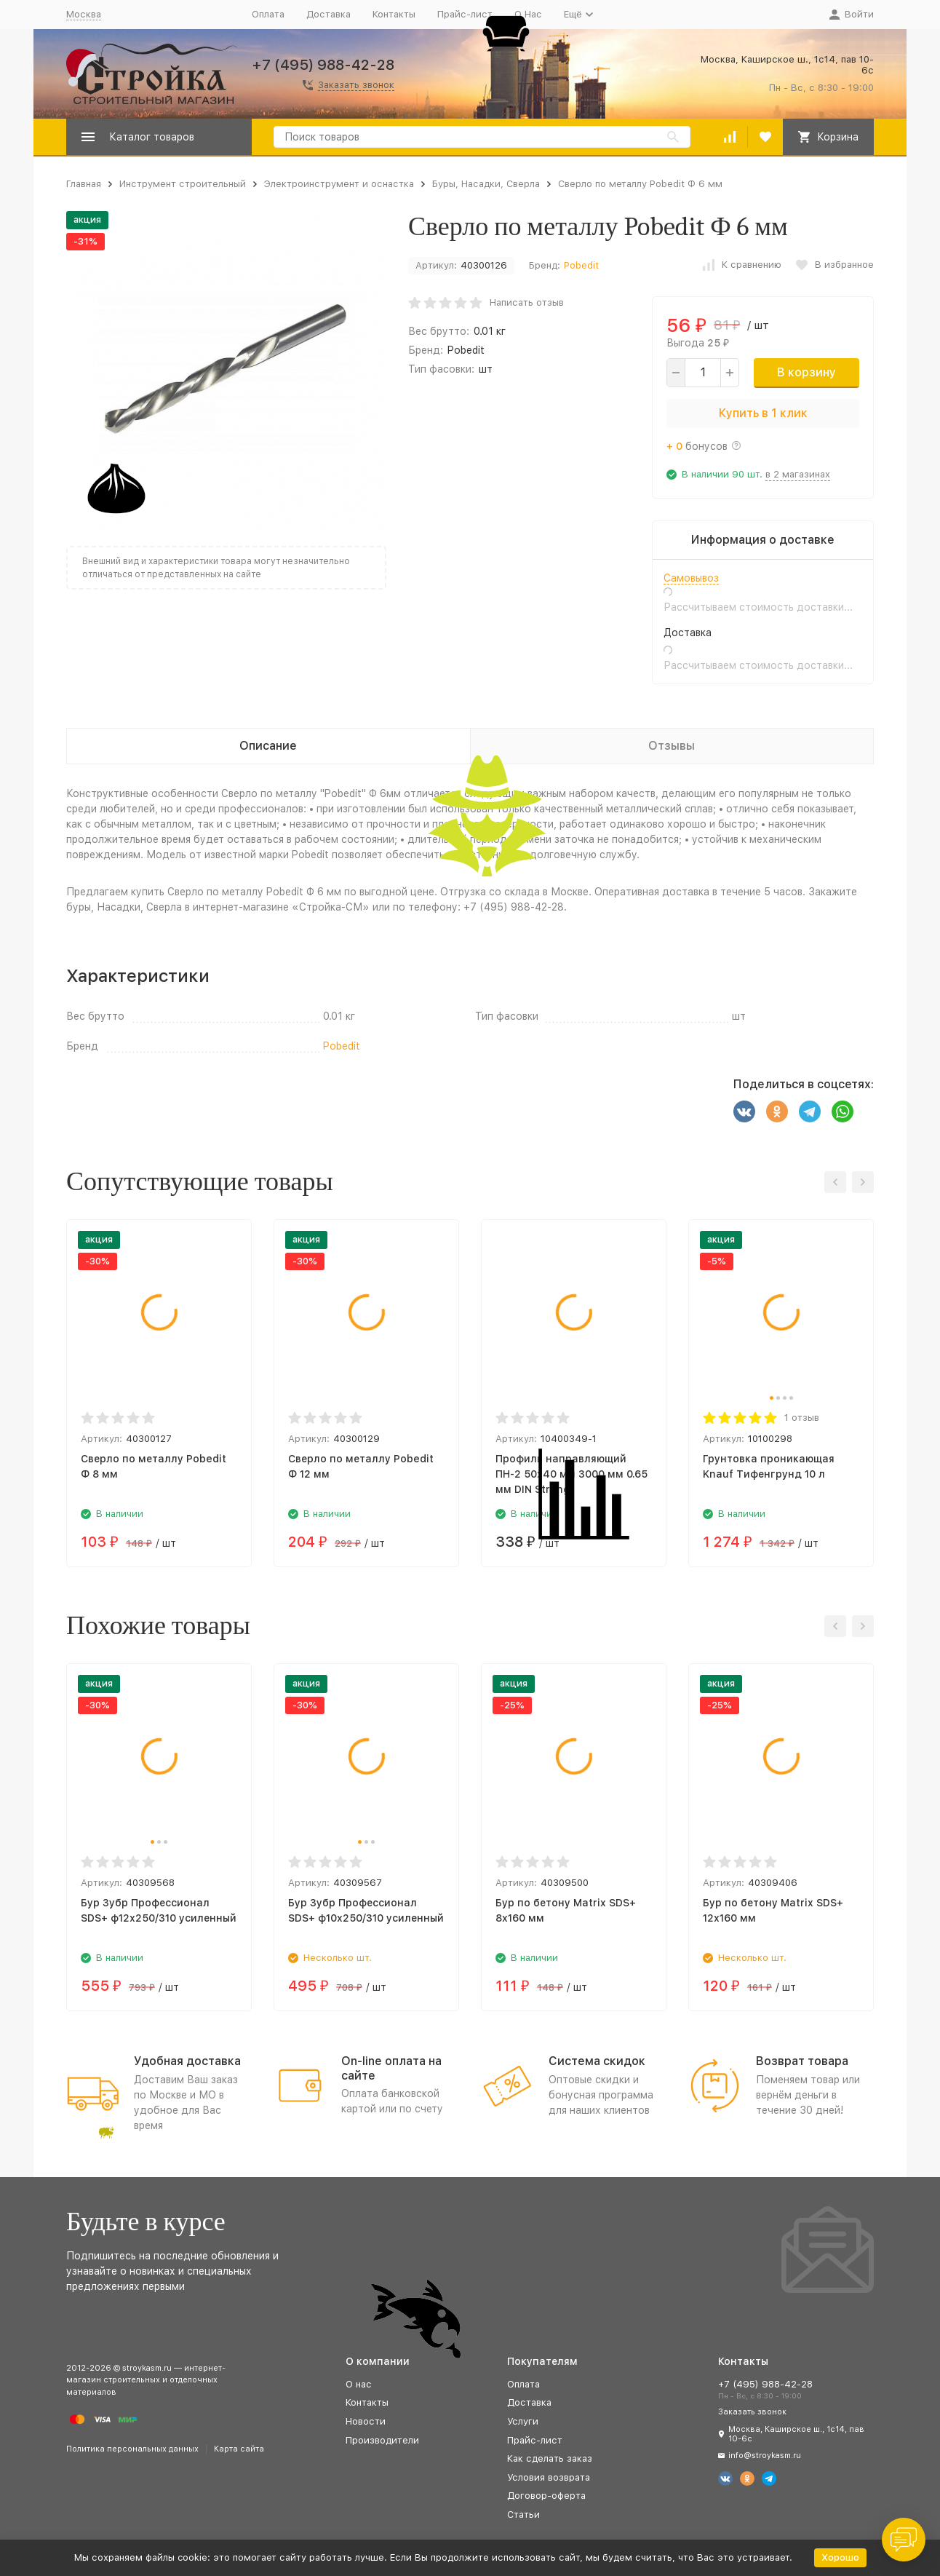  Describe the element at coordinates (506, 33) in the screenshot. I see `browse furniture or home decor items` at that location.